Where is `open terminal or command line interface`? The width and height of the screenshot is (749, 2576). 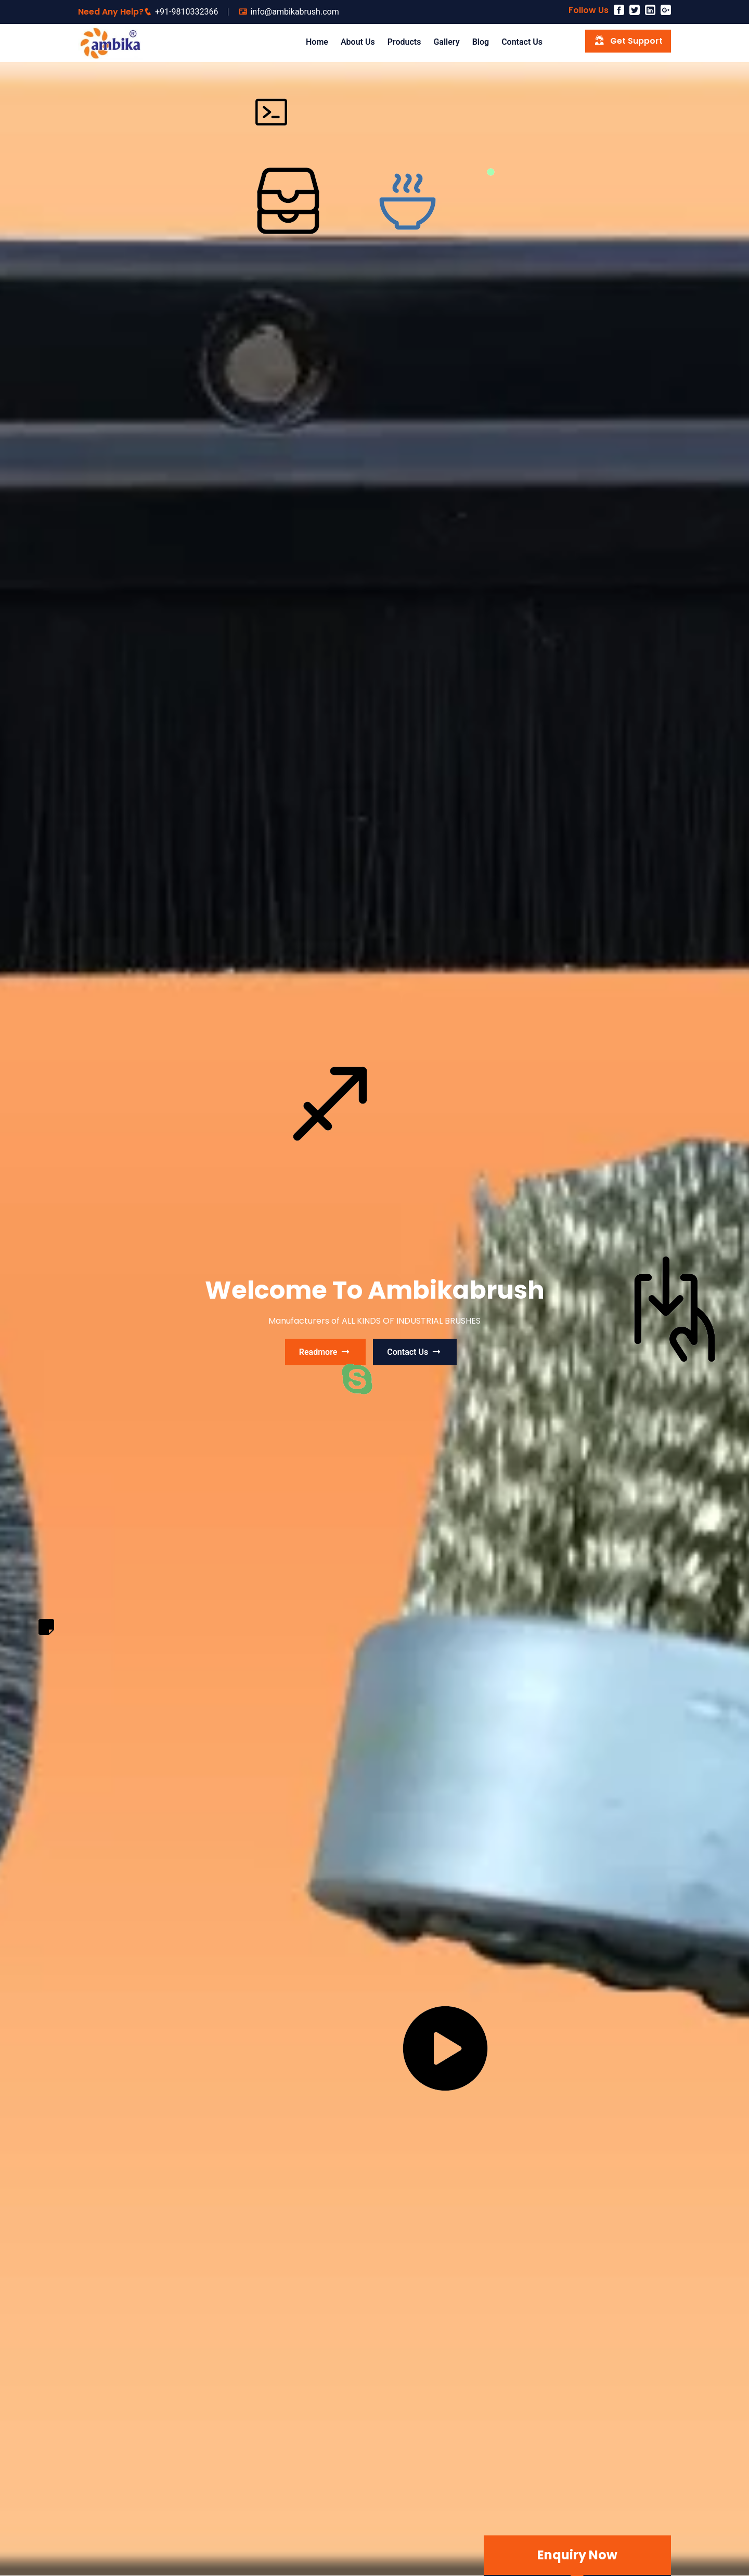 open terminal or command line interface is located at coordinates (271, 112).